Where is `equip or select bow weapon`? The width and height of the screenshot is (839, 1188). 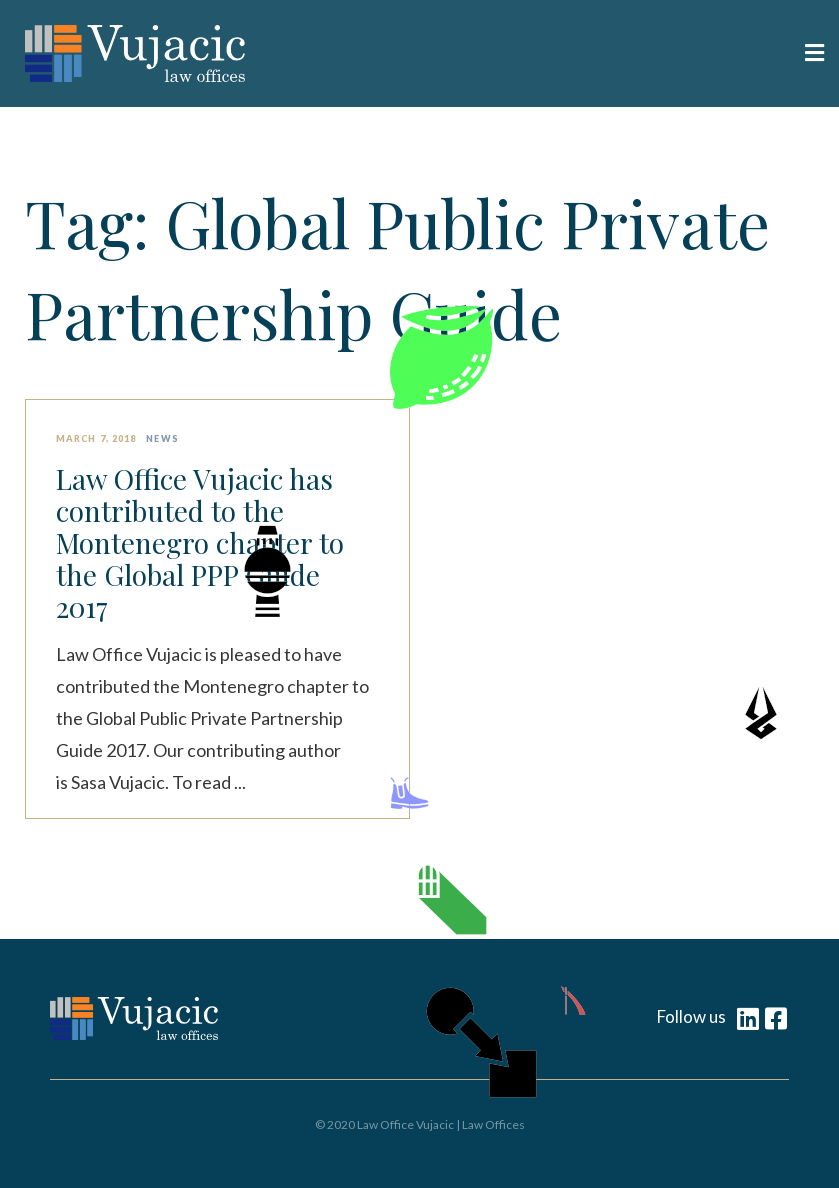
equip or select bow weapon is located at coordinates (570, 1000).